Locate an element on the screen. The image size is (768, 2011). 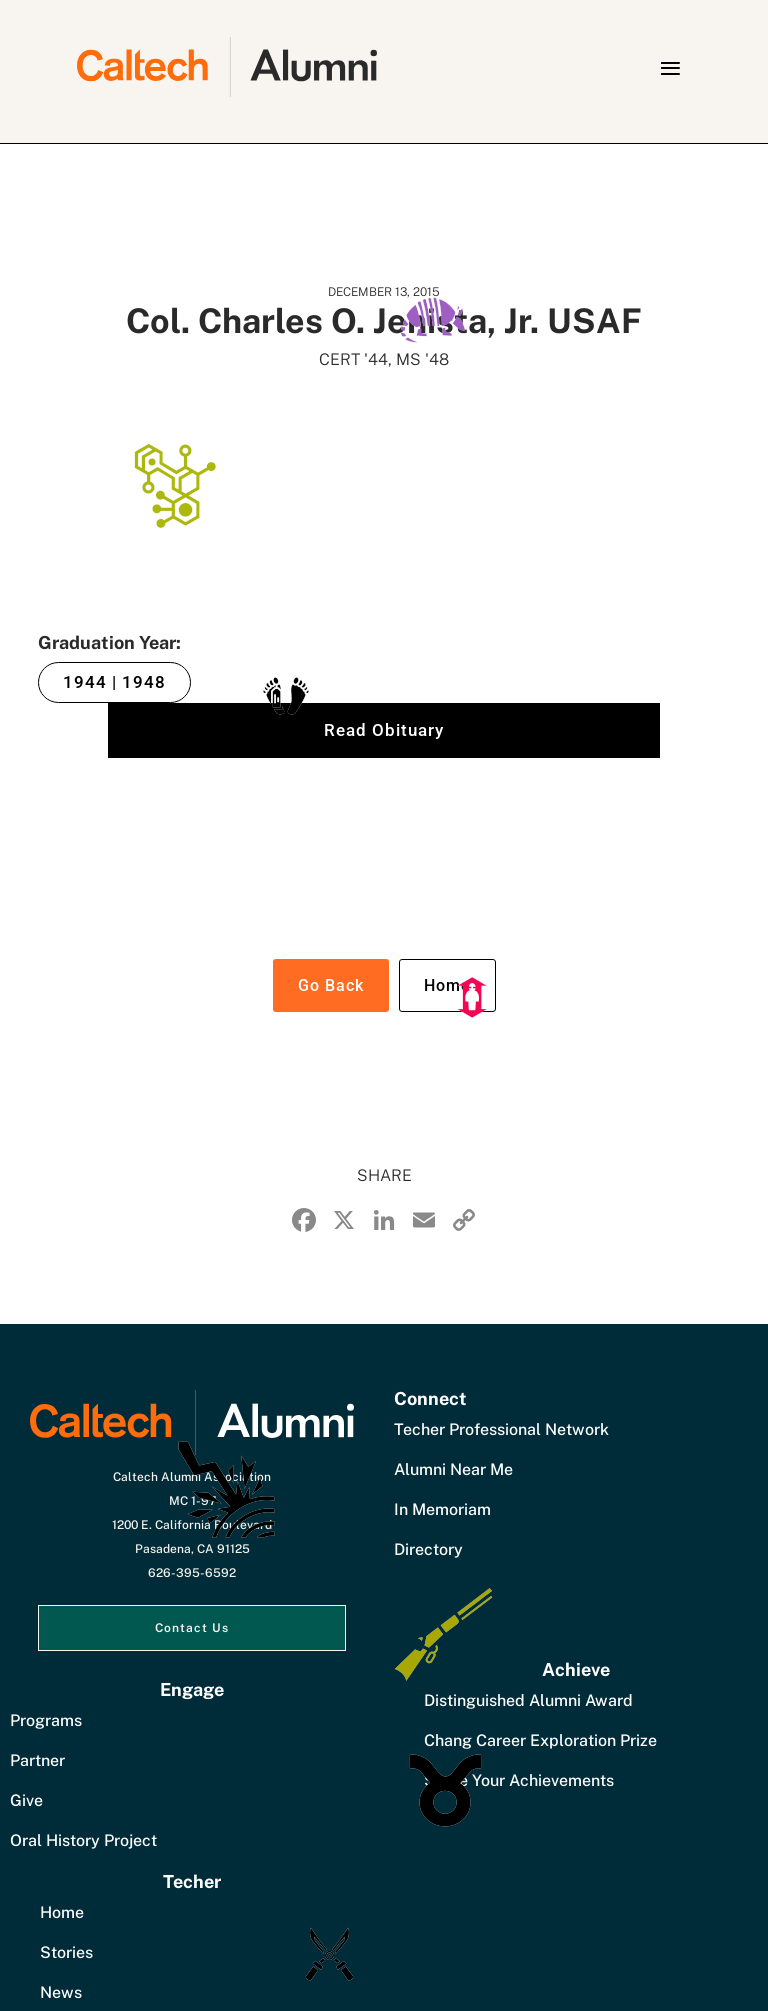
indicates deceased character or death state is located at coordinates (286, 696).